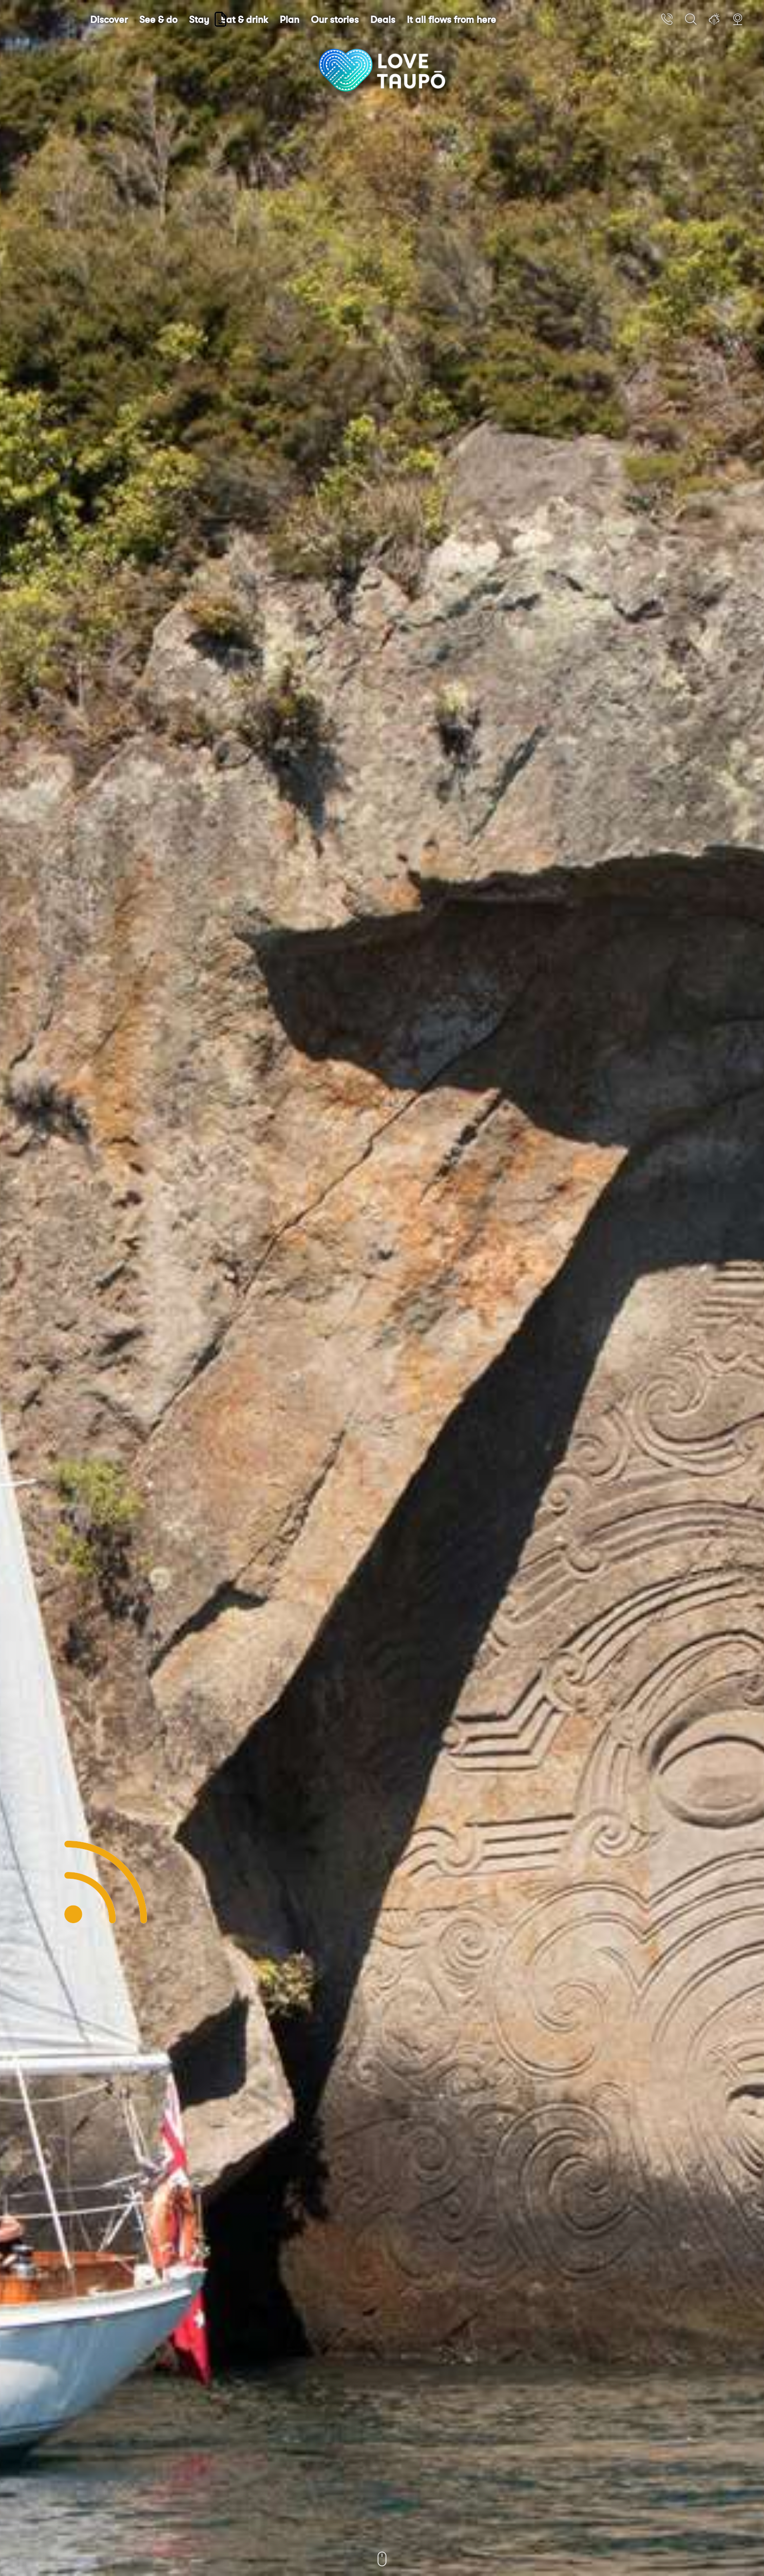  Describe the element at coordinates (102, 1883) in the screenshot. I see `subscribe to RSS feed` at that location.